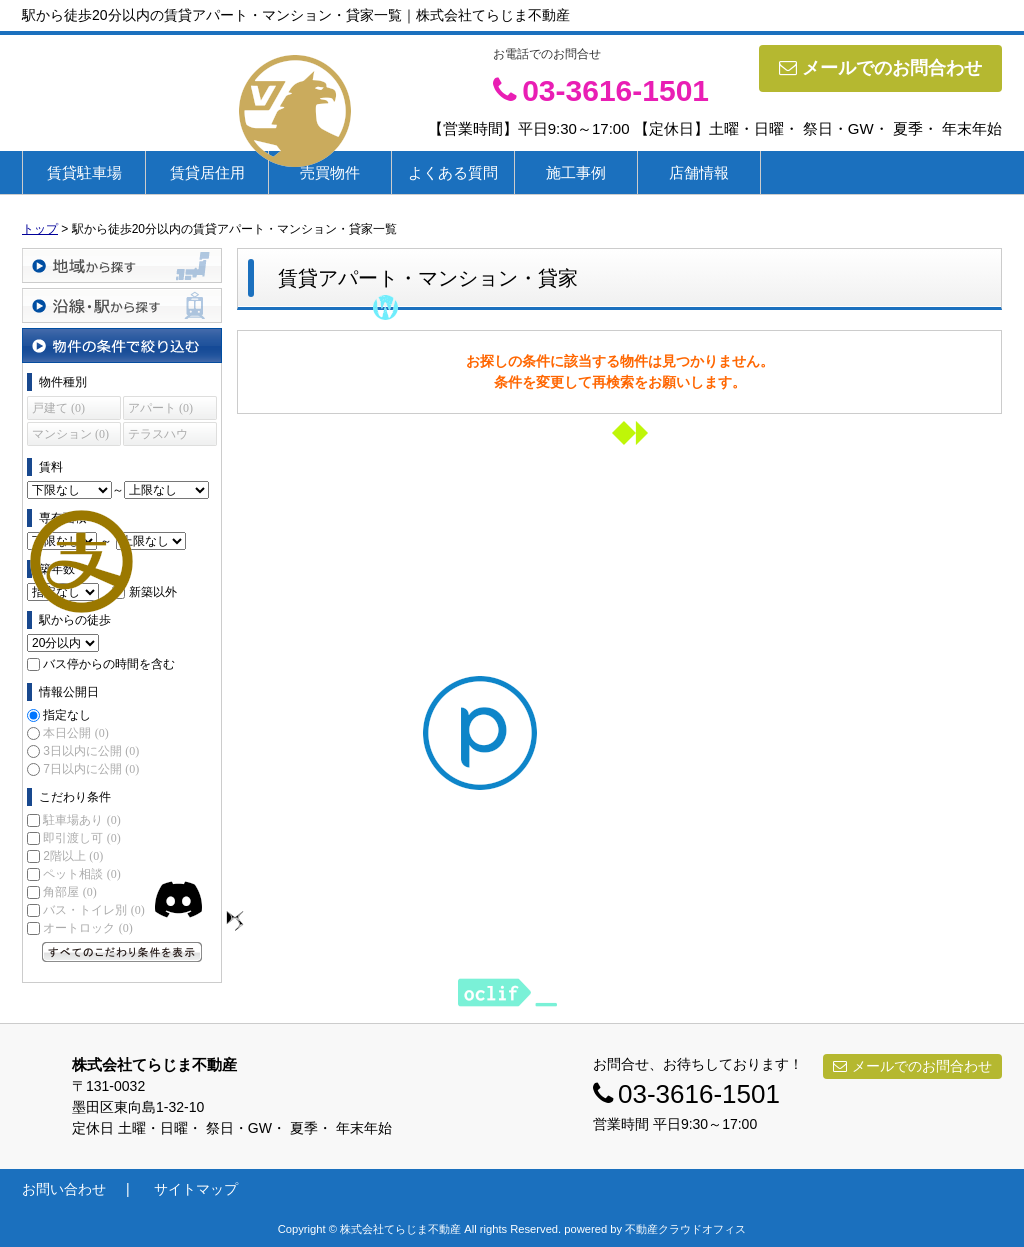  I want to click on DS Automobiles brand logo, so click(235, 921).